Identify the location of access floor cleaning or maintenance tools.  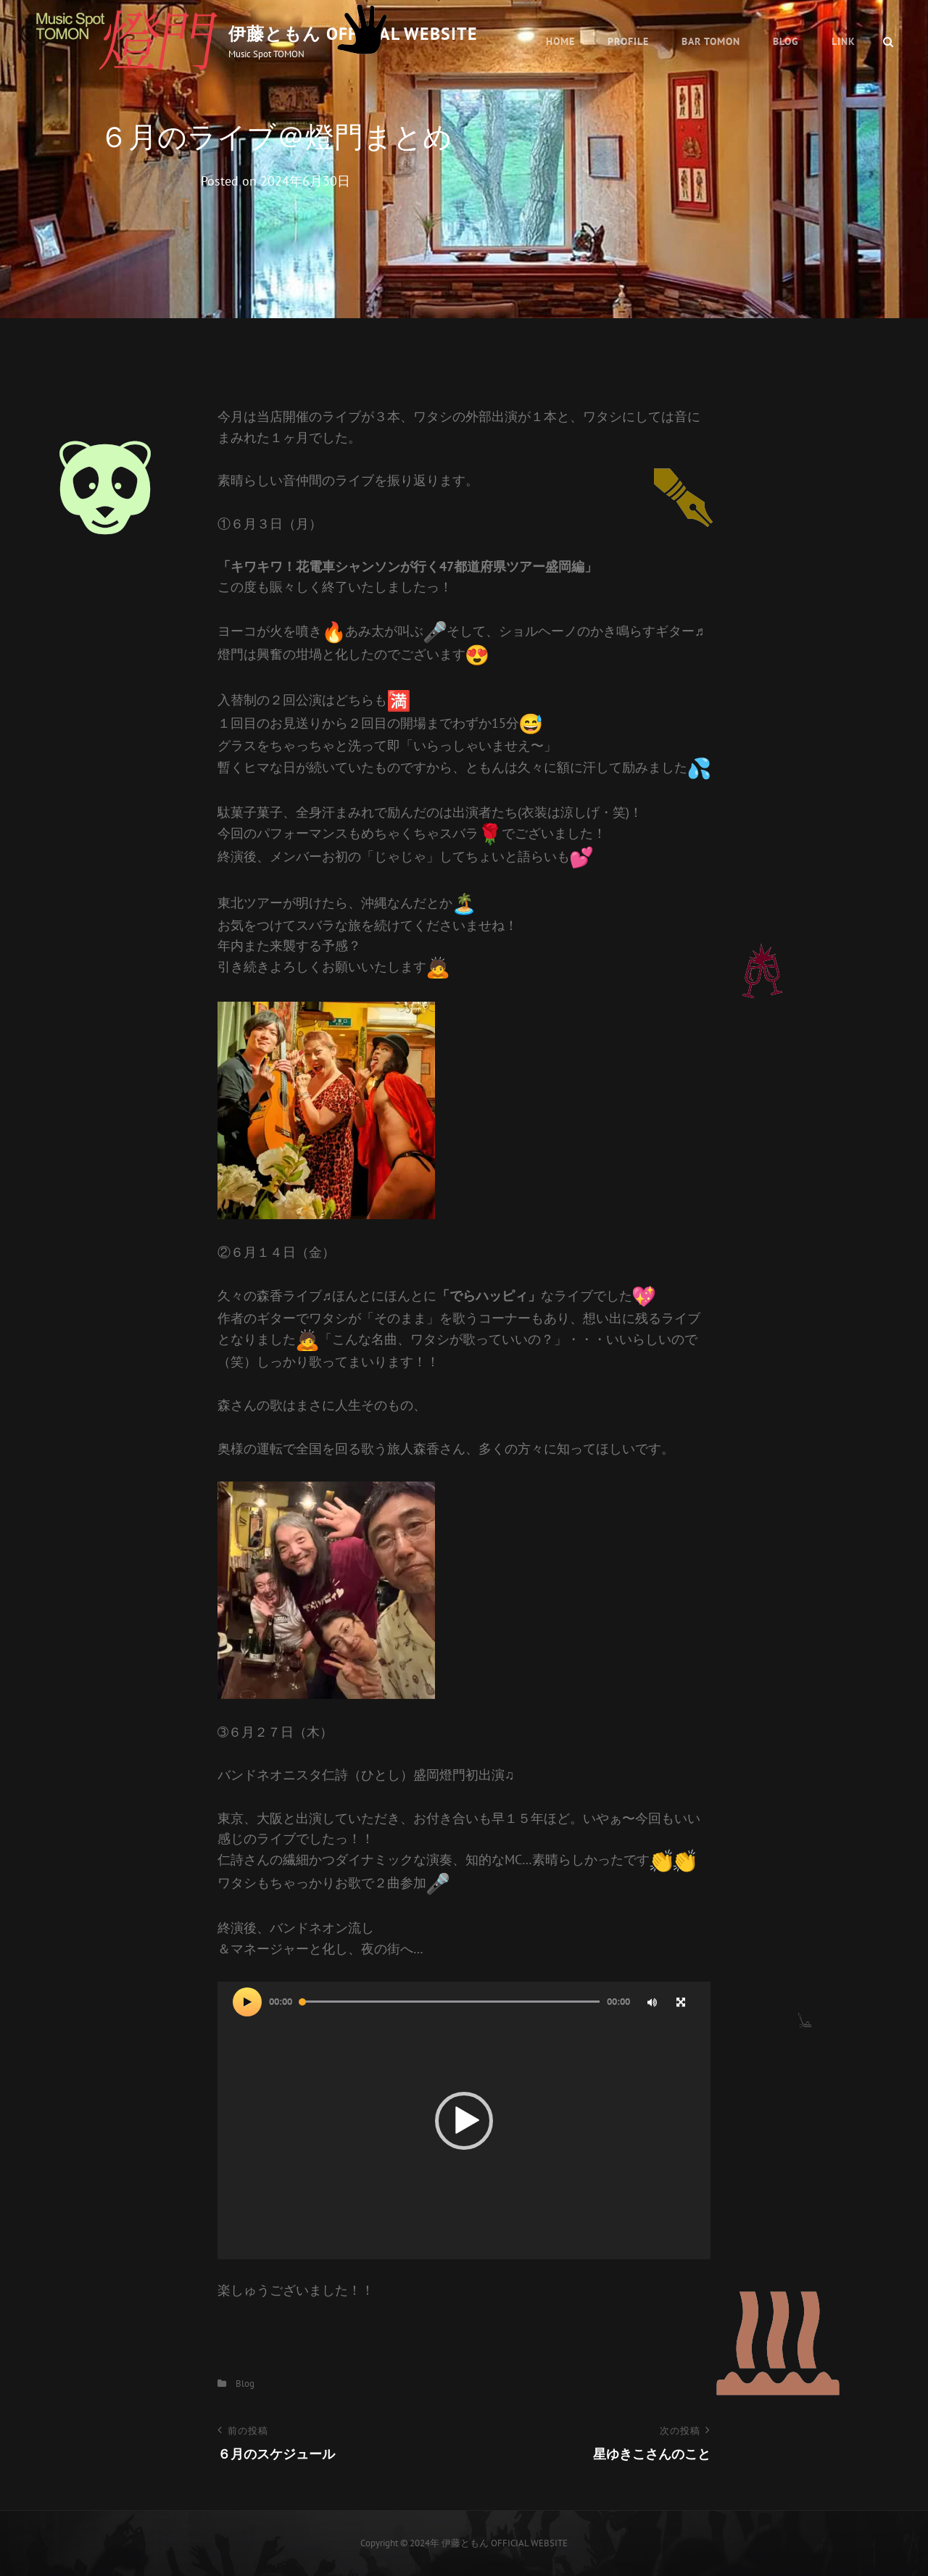
(805, 2019).